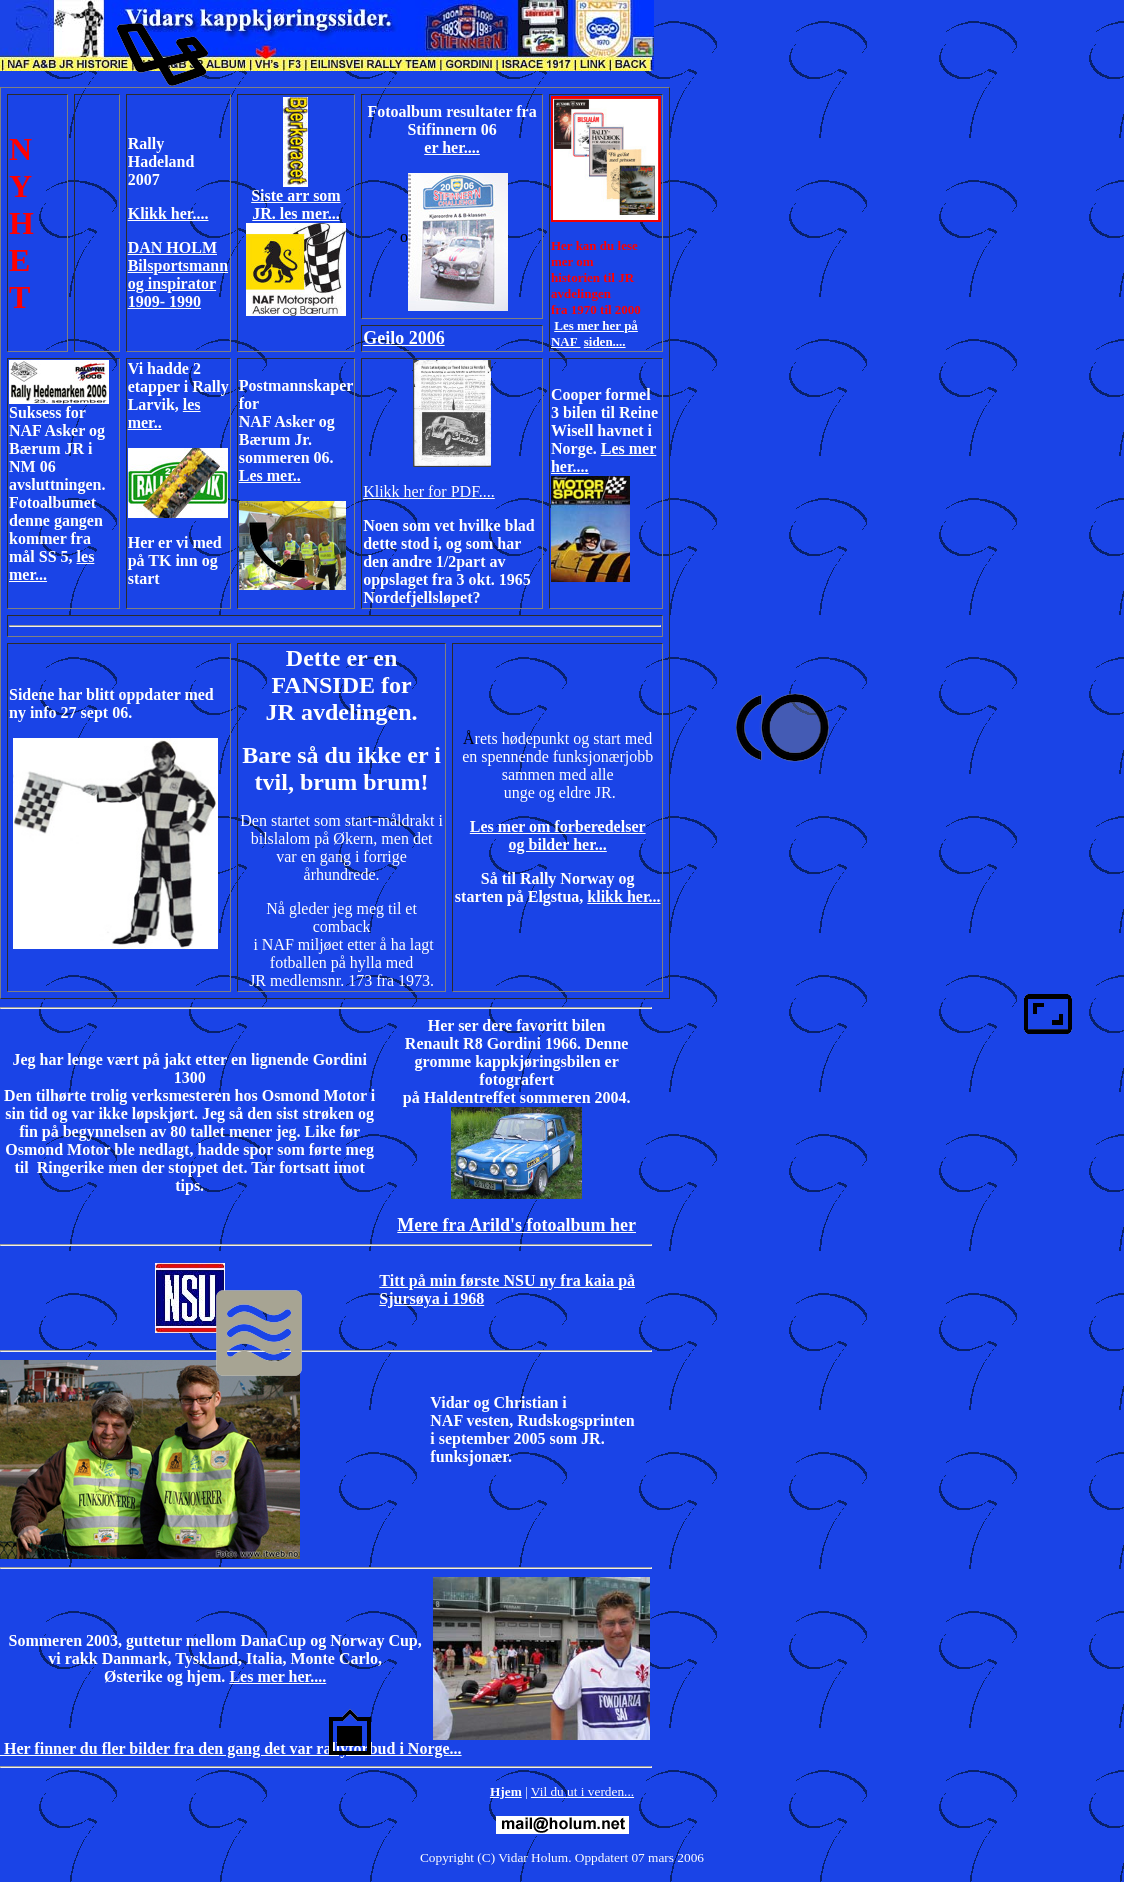 The width and height of the screenshot is (1124, 1882). Describe the element at coordinates (782, 727) in the screenshot. I see `access toll or payment information` at that location.